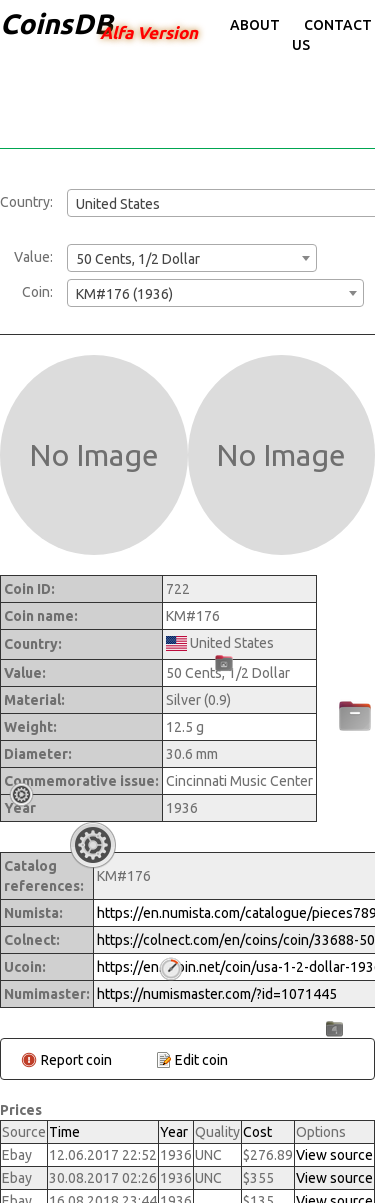 The height and width of the screenshot is (1203, 375). What do you see at coordinates (93, 845) in the screenshot?
I see `view or edit file properties` at bounding box center [93, 845].